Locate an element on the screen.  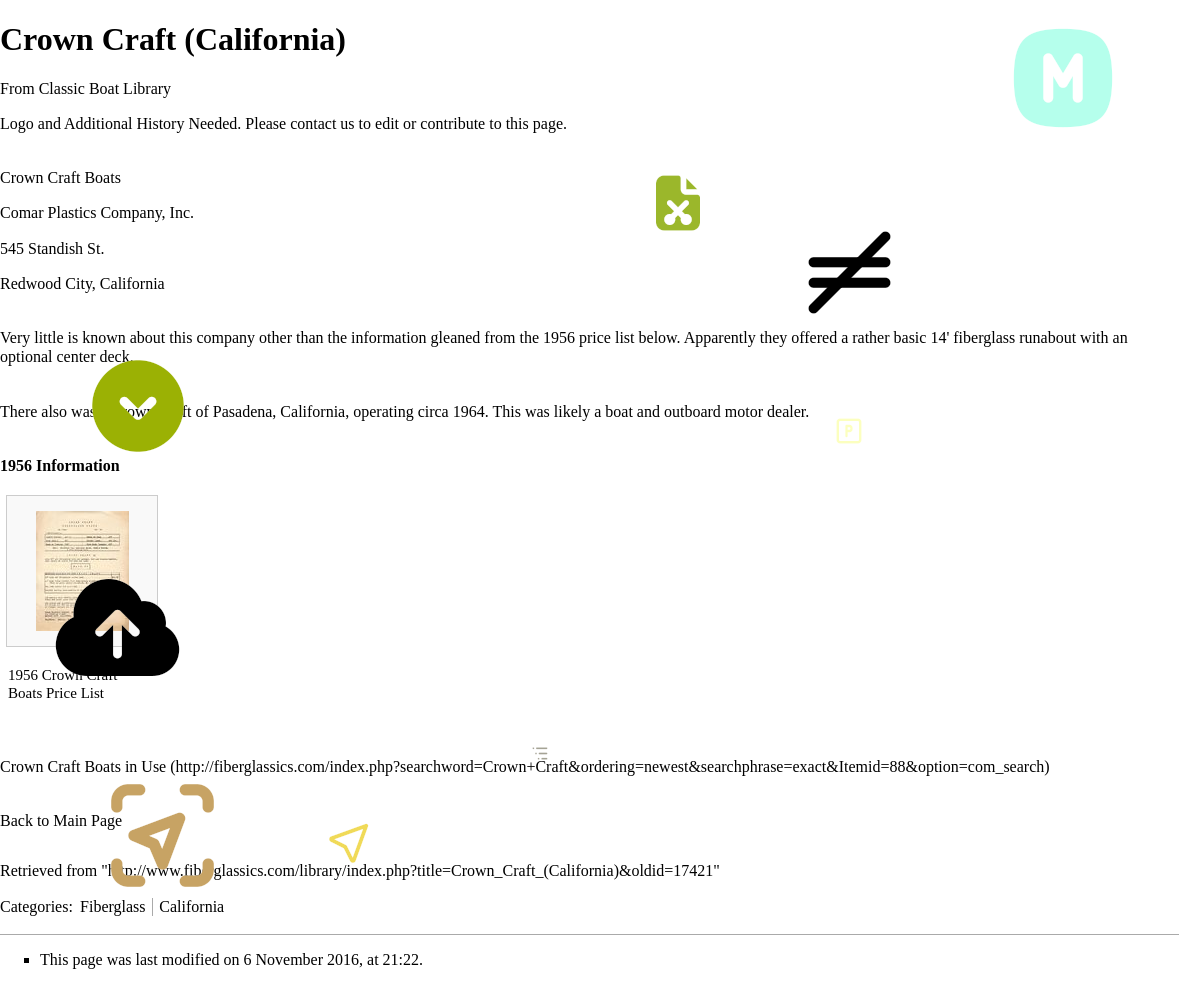
indicates values are not equal is located at coordinates (849, 272).